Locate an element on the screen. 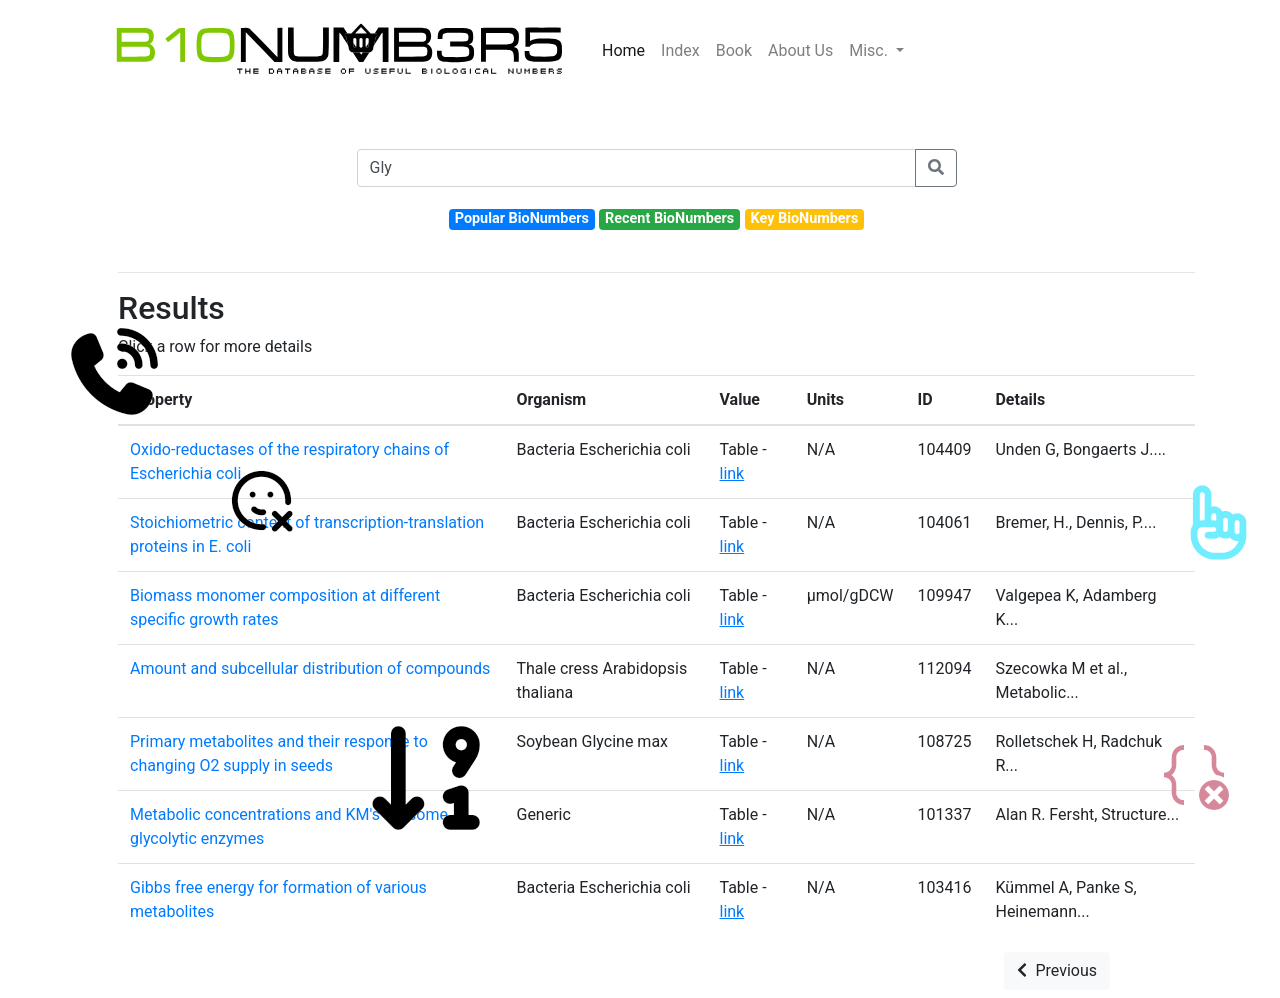 This screenshot has height=998, width=1280. view your shopping basket is located at coordinates (361, 39).